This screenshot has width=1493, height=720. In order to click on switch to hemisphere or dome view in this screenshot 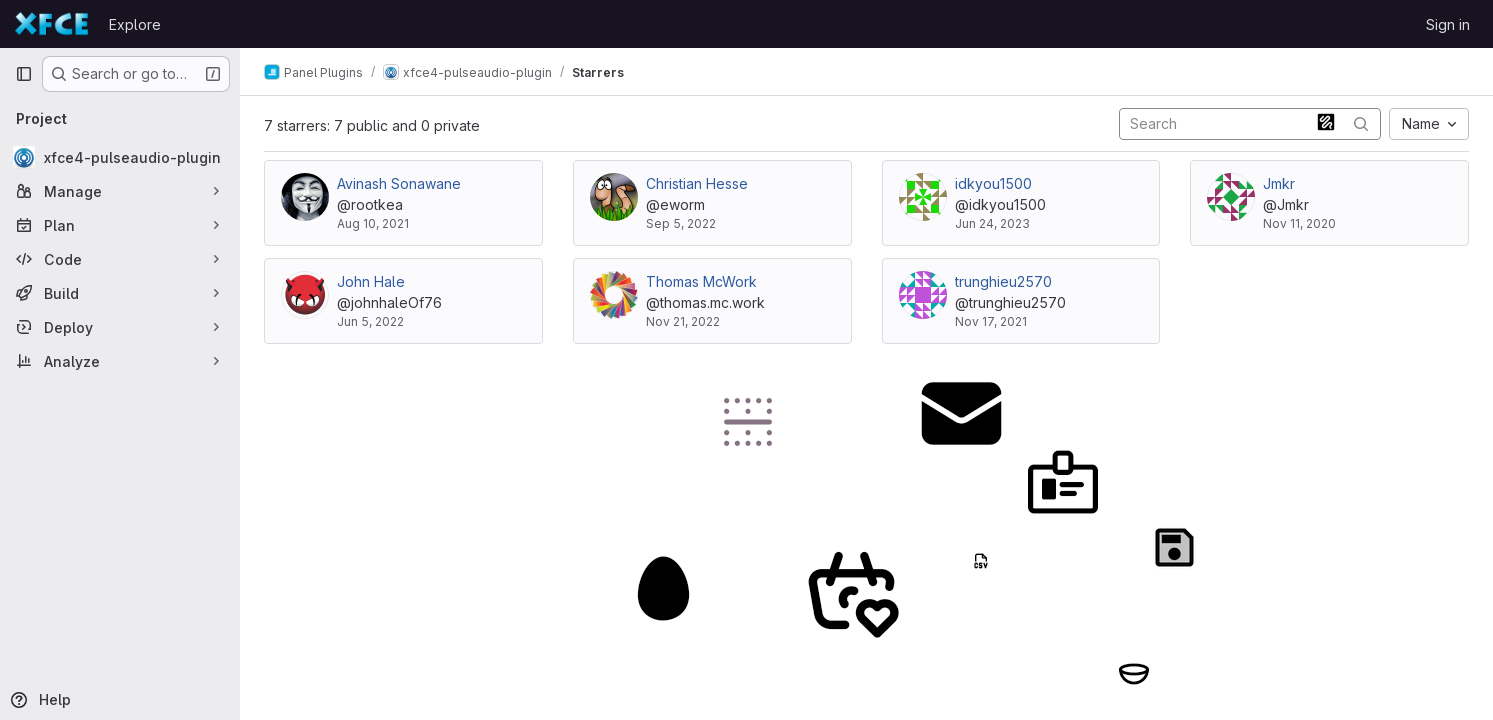, I will do `click(1134, 674)`.